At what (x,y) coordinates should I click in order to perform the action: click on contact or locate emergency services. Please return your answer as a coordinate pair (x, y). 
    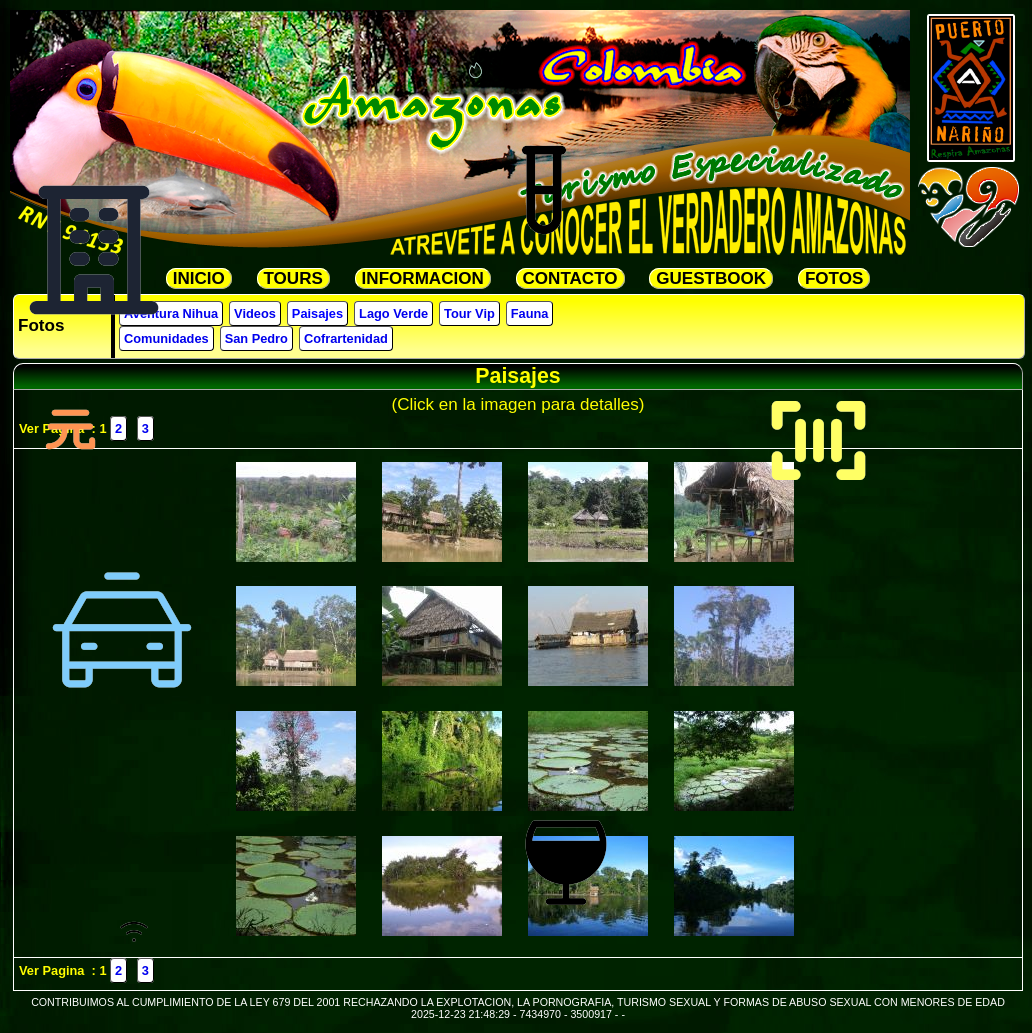
    Looking at the image, I should click on (122, 637).